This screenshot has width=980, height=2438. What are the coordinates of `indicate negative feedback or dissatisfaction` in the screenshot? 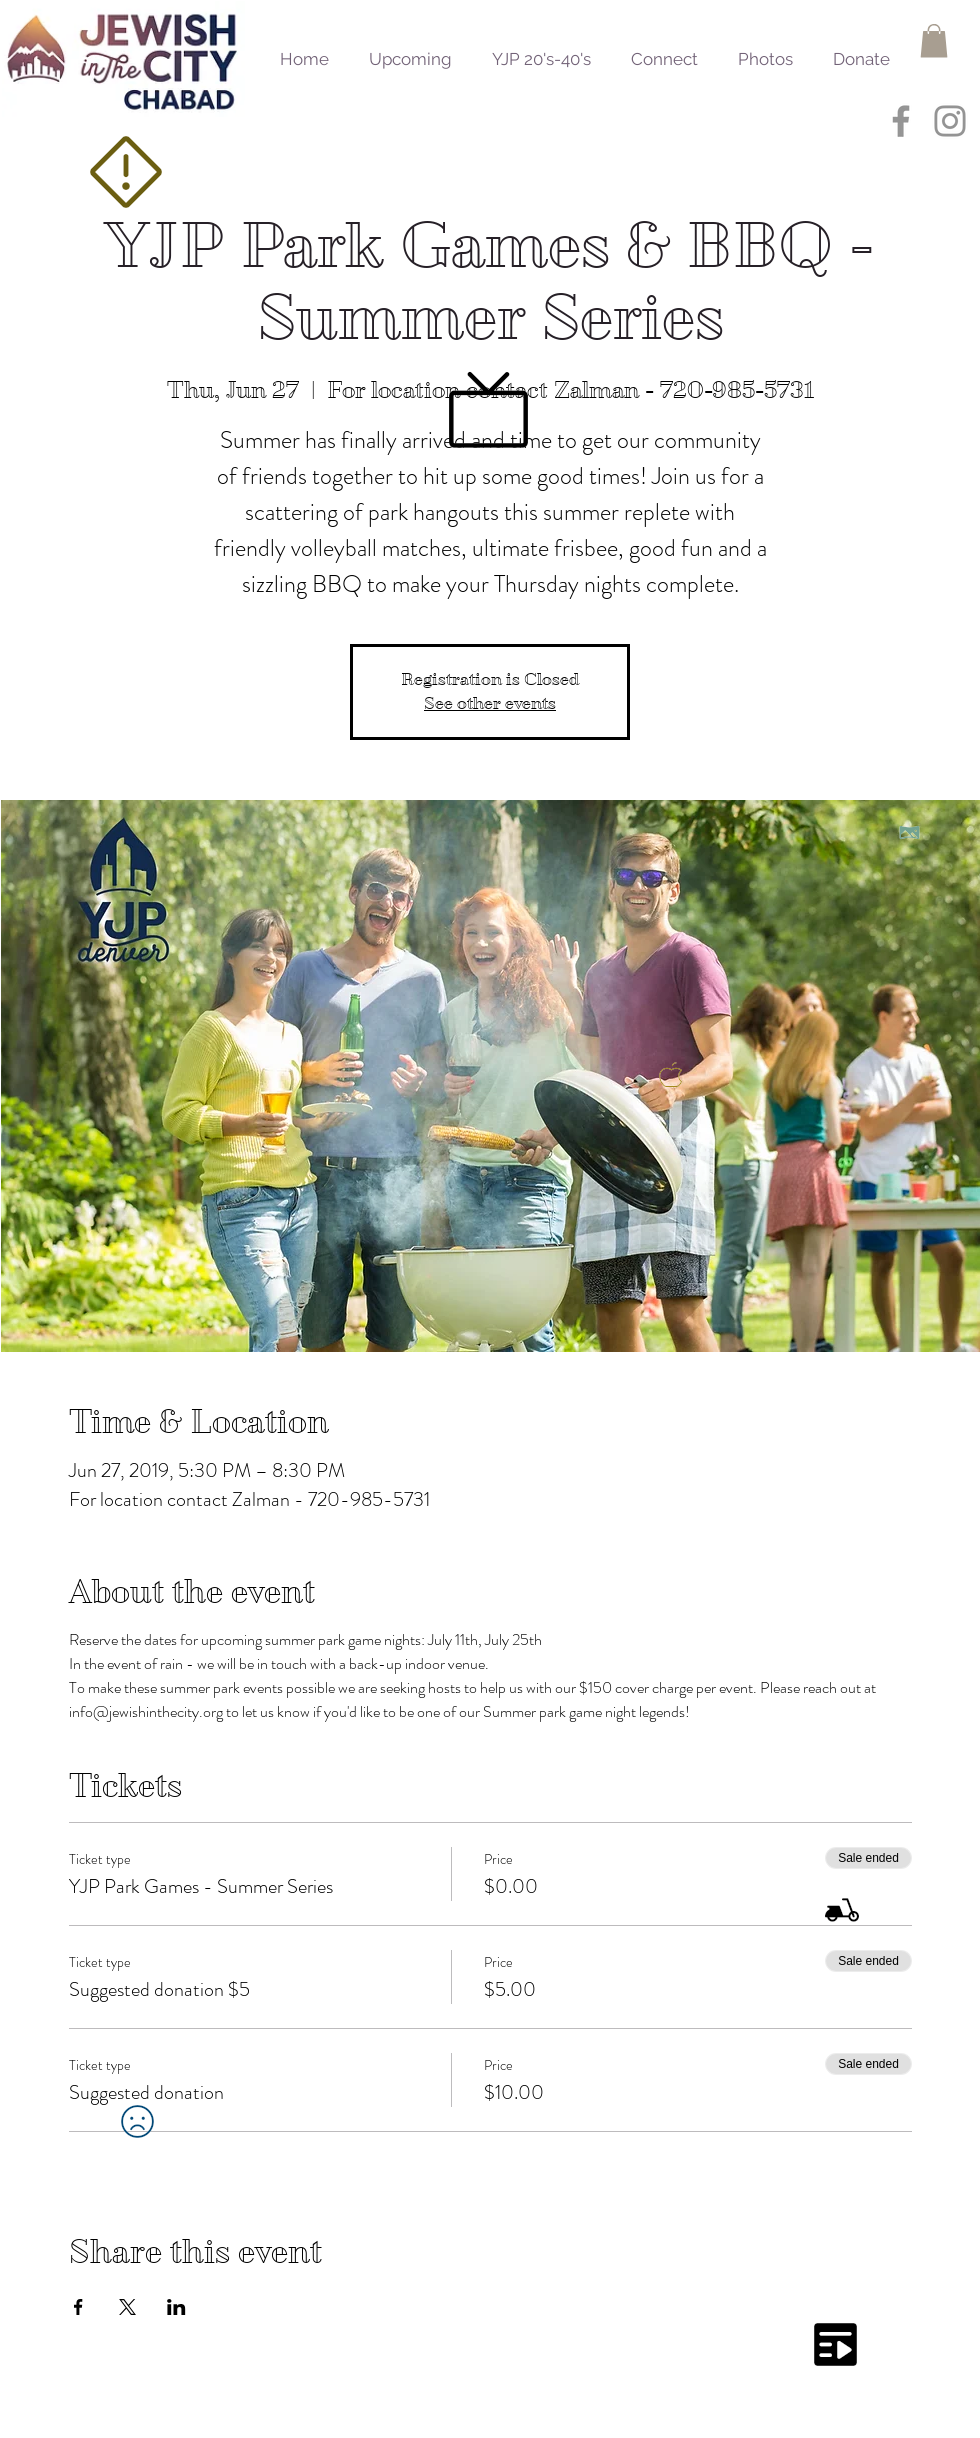 It's located at (137, 2121).